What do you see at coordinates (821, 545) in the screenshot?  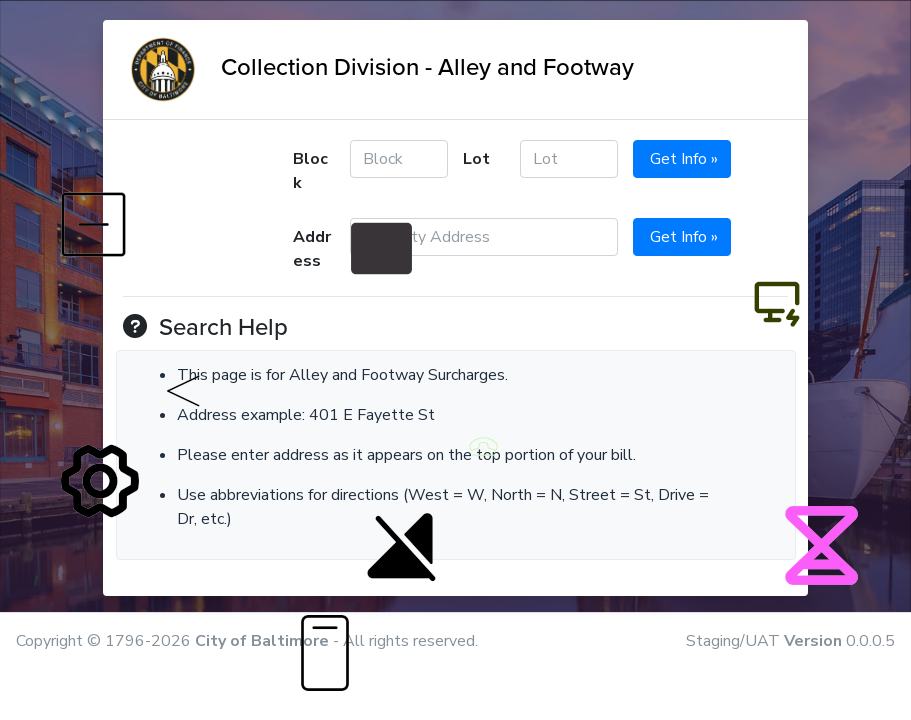 I see `indicates time is running low or nearly expired` at bounding box center [821, 545].